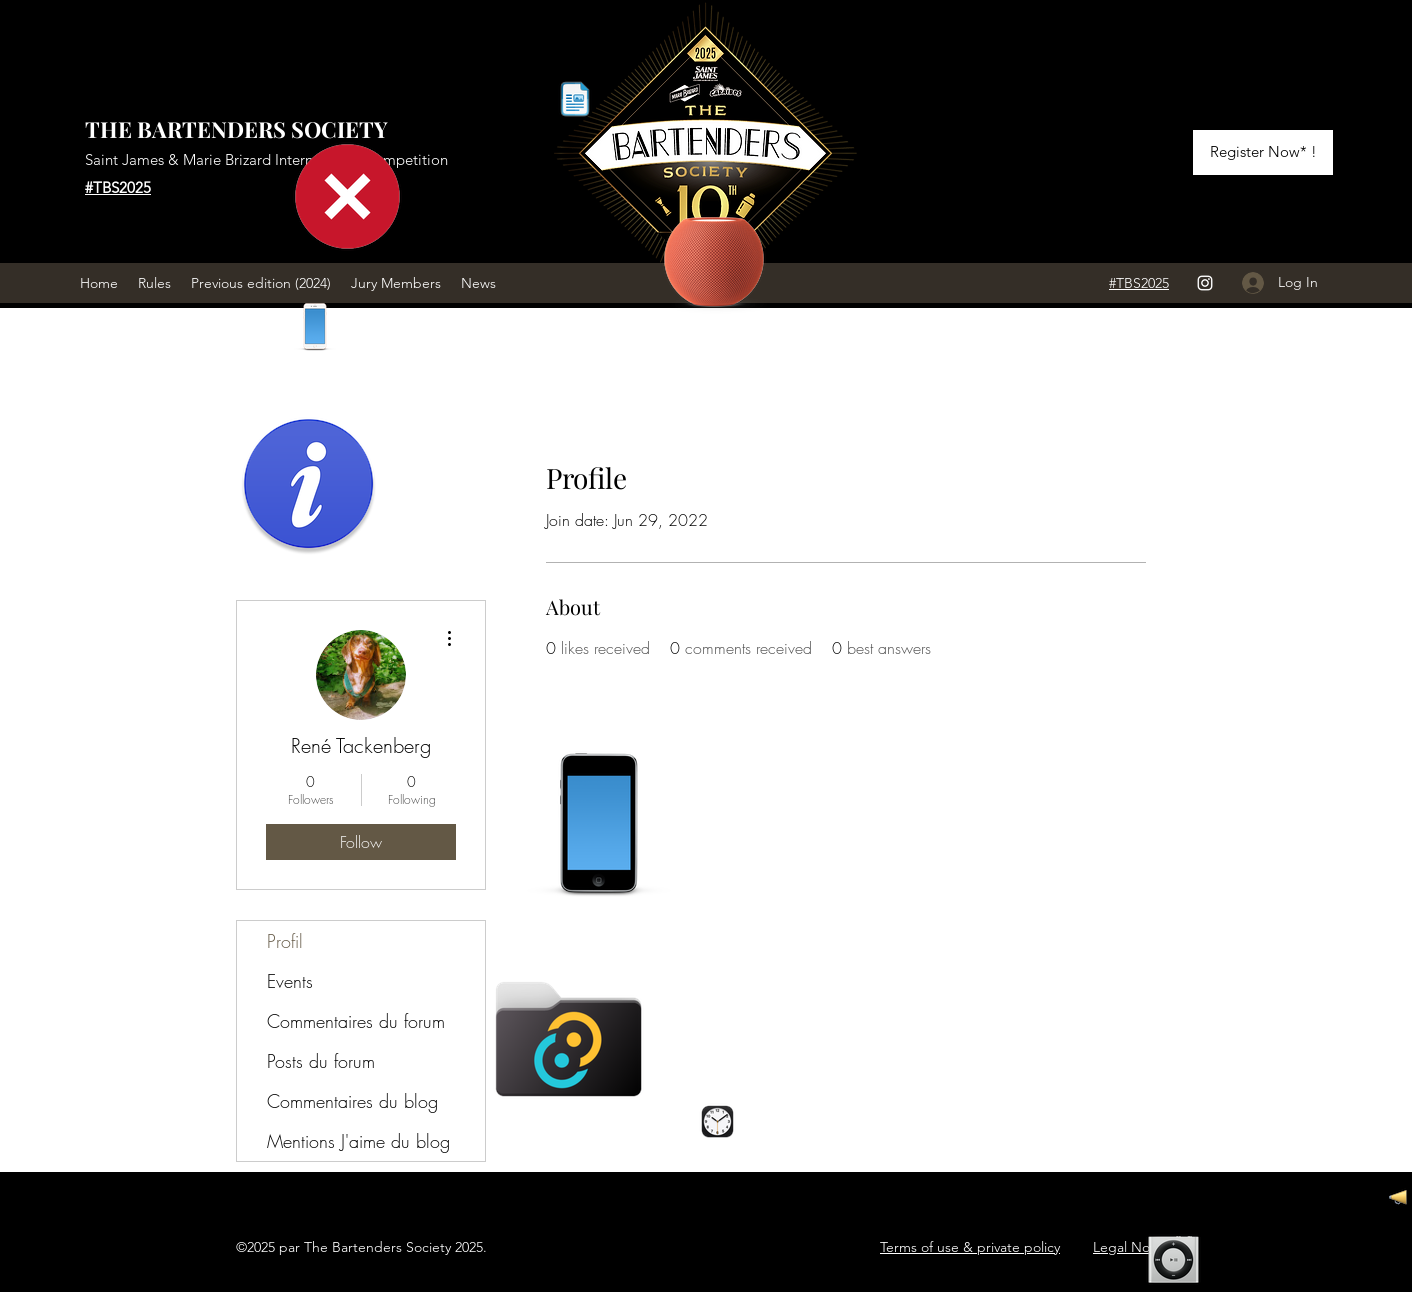  Describe the element at coordinates (308, 483) in the screenshot. I see `view more information about this item` at that location.